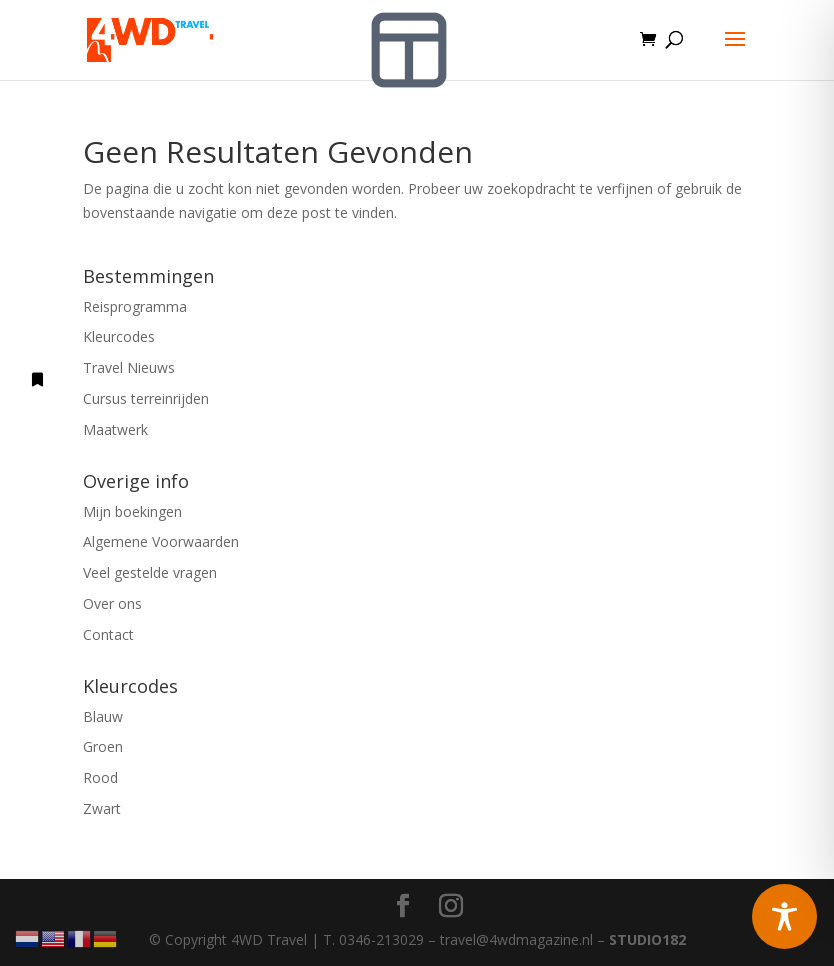  What do you see at coordinates (37, 379) in the screenshot?
I see `save this item for later` at bounding box center [37, 379].